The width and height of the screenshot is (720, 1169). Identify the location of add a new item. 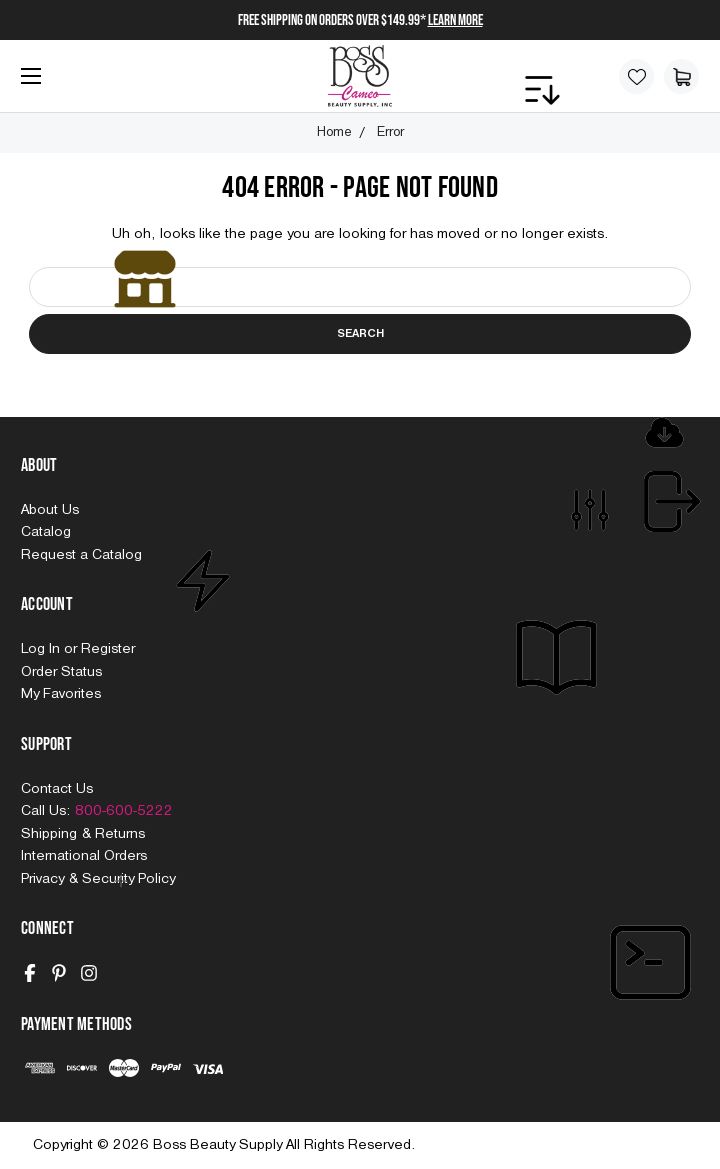
(121, 881).